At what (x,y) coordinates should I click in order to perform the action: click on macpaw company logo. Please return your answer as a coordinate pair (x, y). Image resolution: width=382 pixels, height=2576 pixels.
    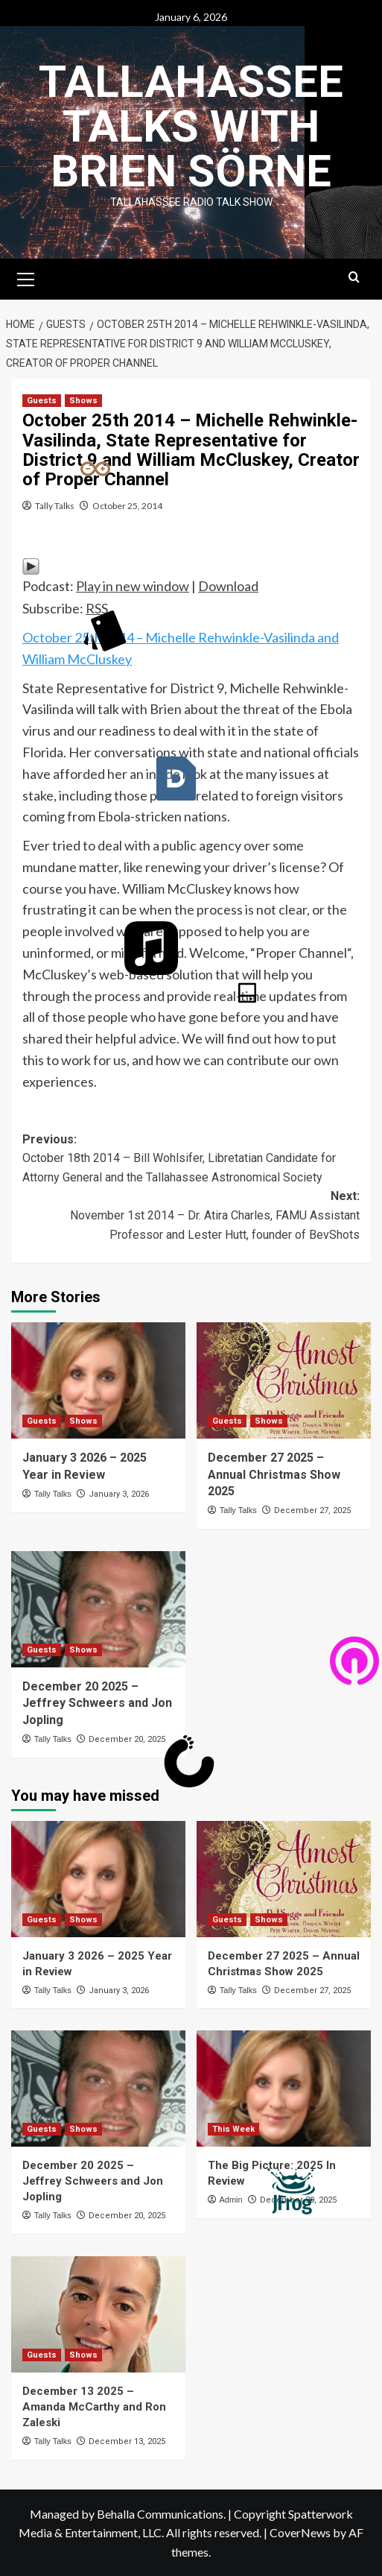
    Looking at the image, I should click on (189, 1761).